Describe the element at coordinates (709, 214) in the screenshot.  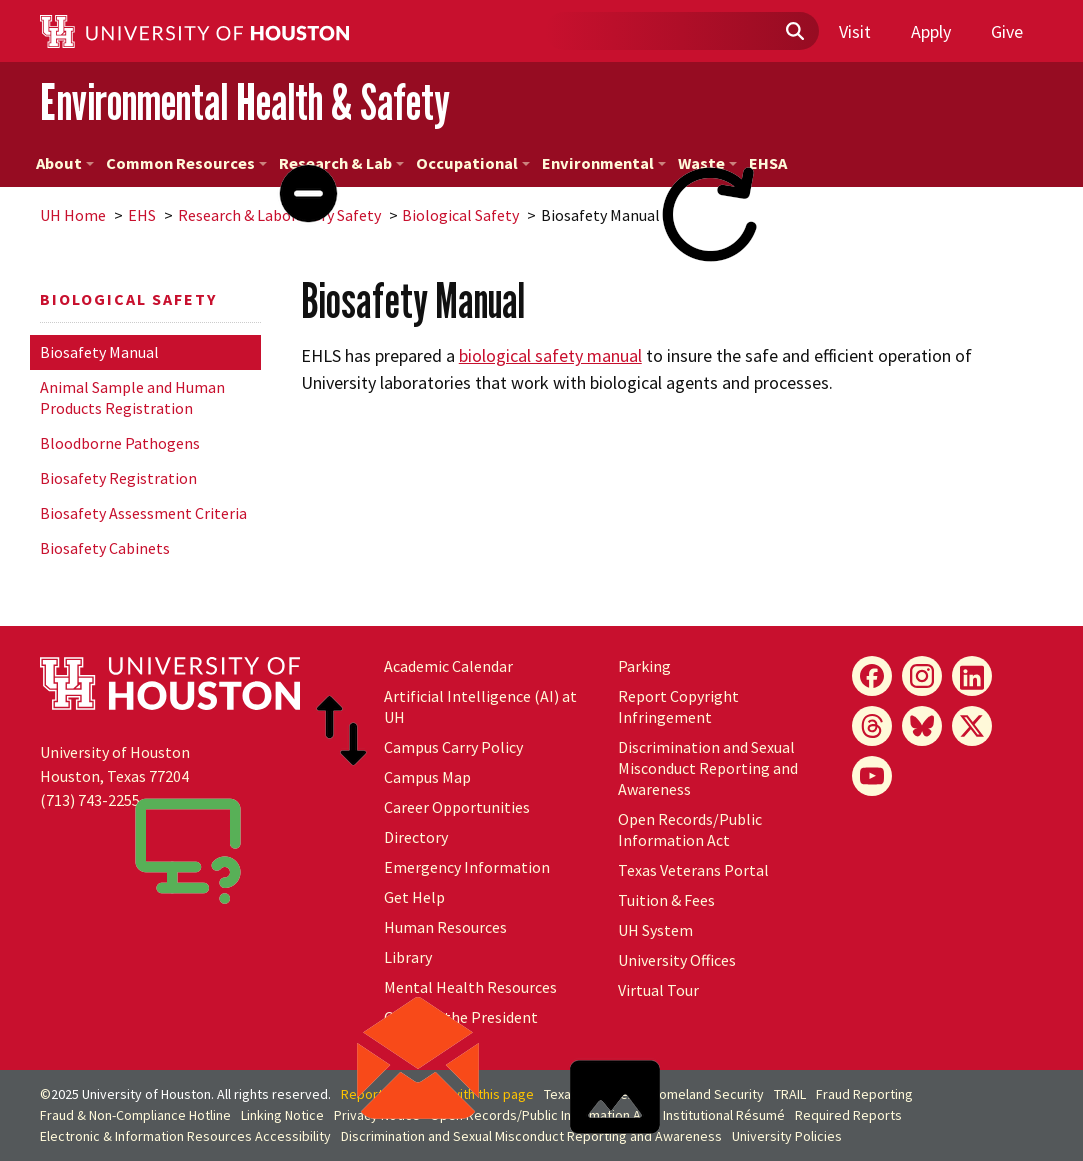
I see `refresh or reload the current page` at that location.